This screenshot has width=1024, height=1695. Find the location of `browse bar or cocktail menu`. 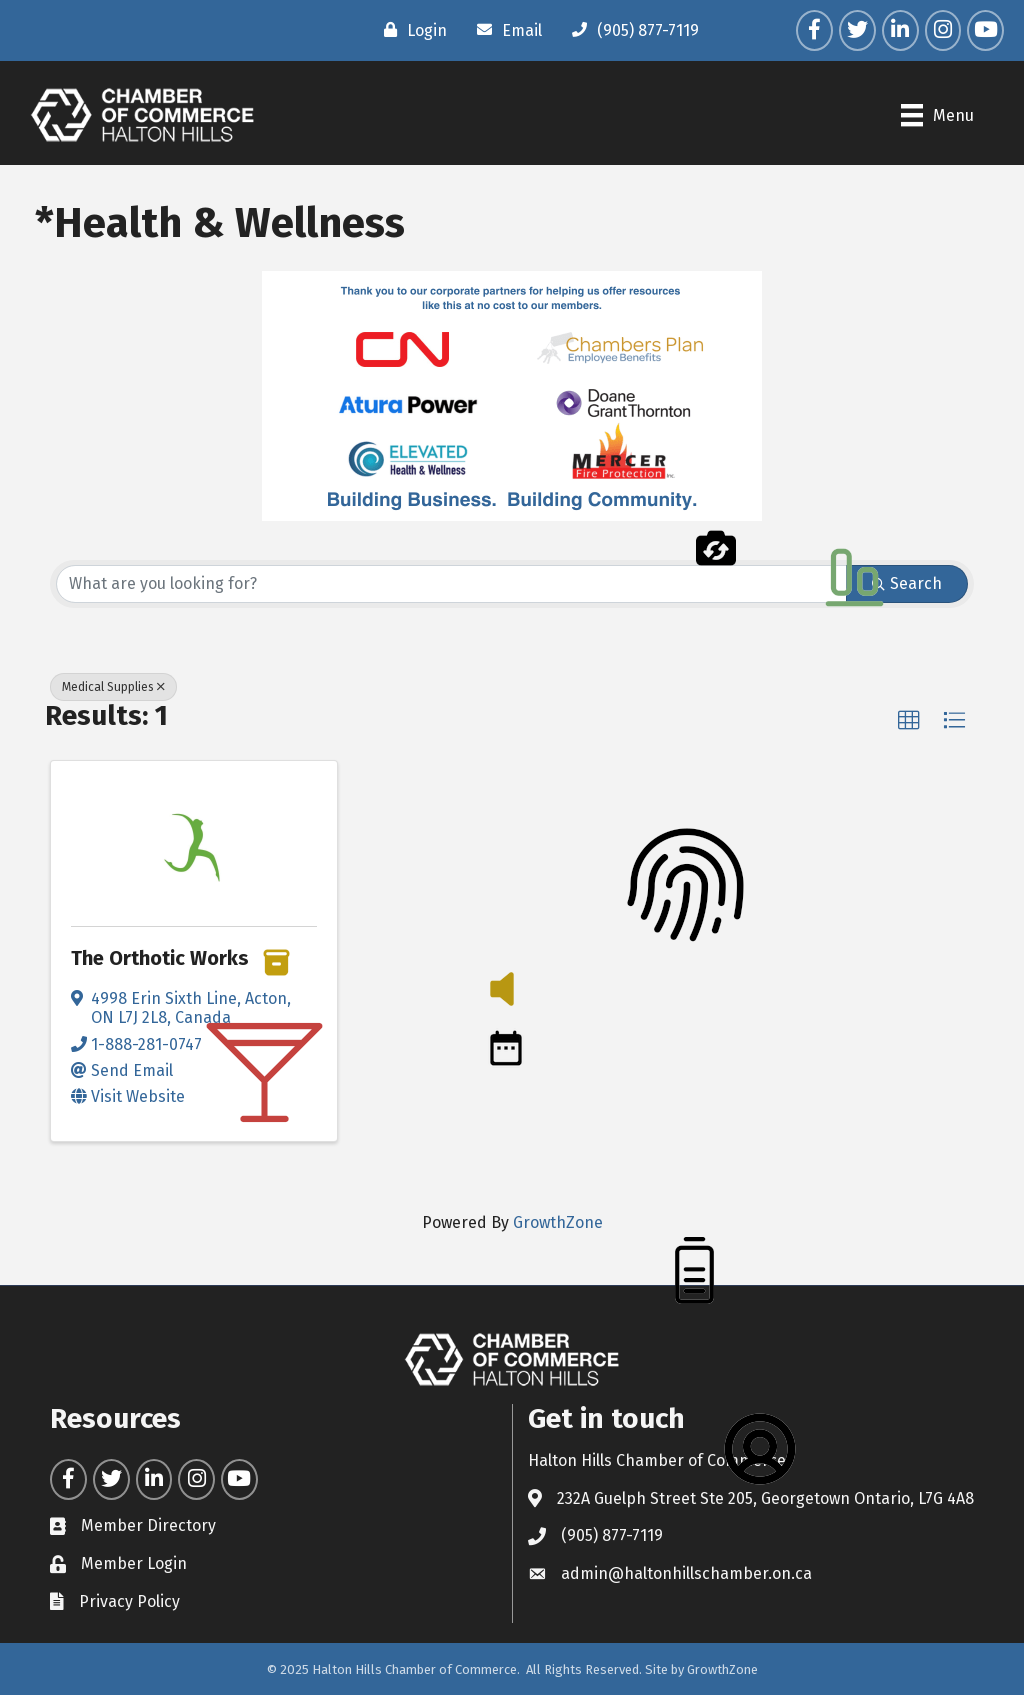

browse bar or cocktail menu is located at coordinates (264, 1072).